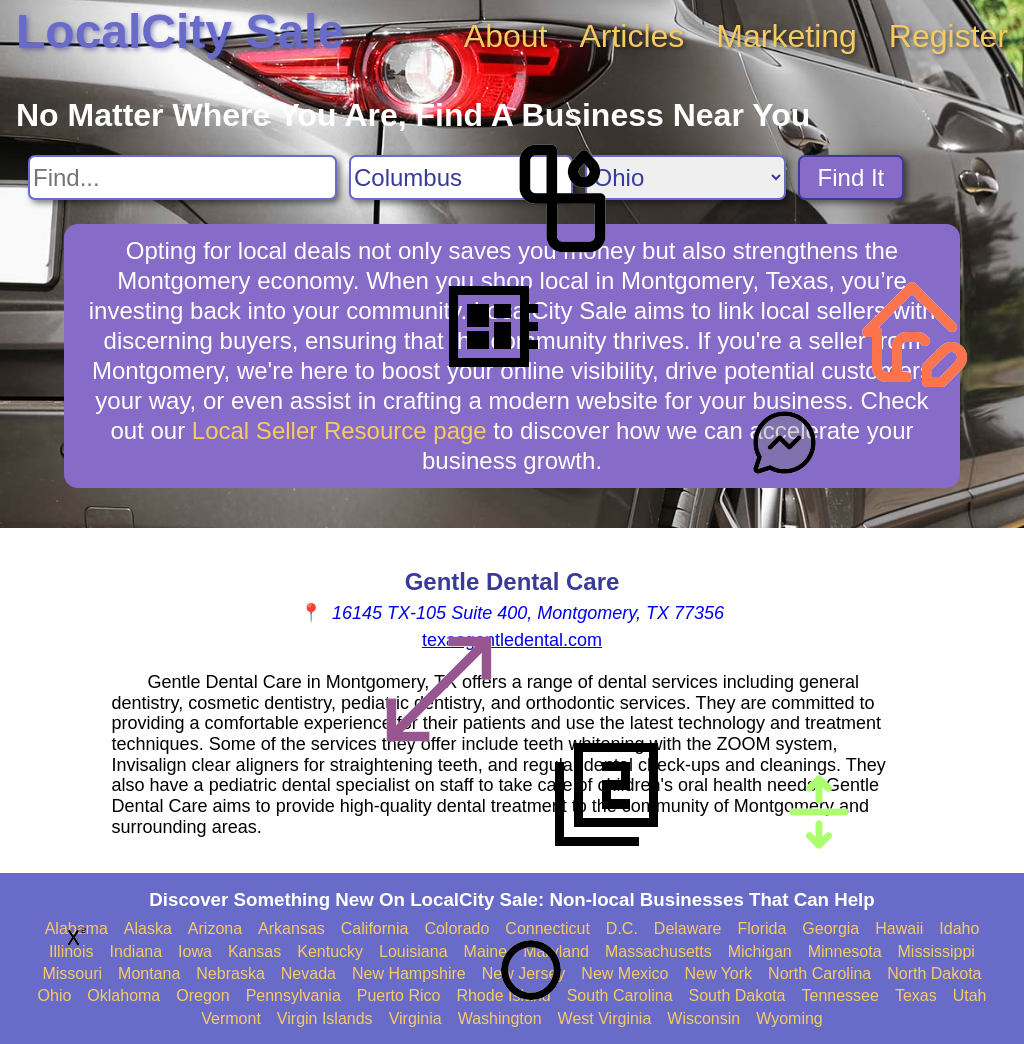 The height and width of the screenshot is (1044, 1024). What do you see at coordinates (606, 794) in the screenshot?
I see `select or apply filter number 2` at bounding box center [606, 794].